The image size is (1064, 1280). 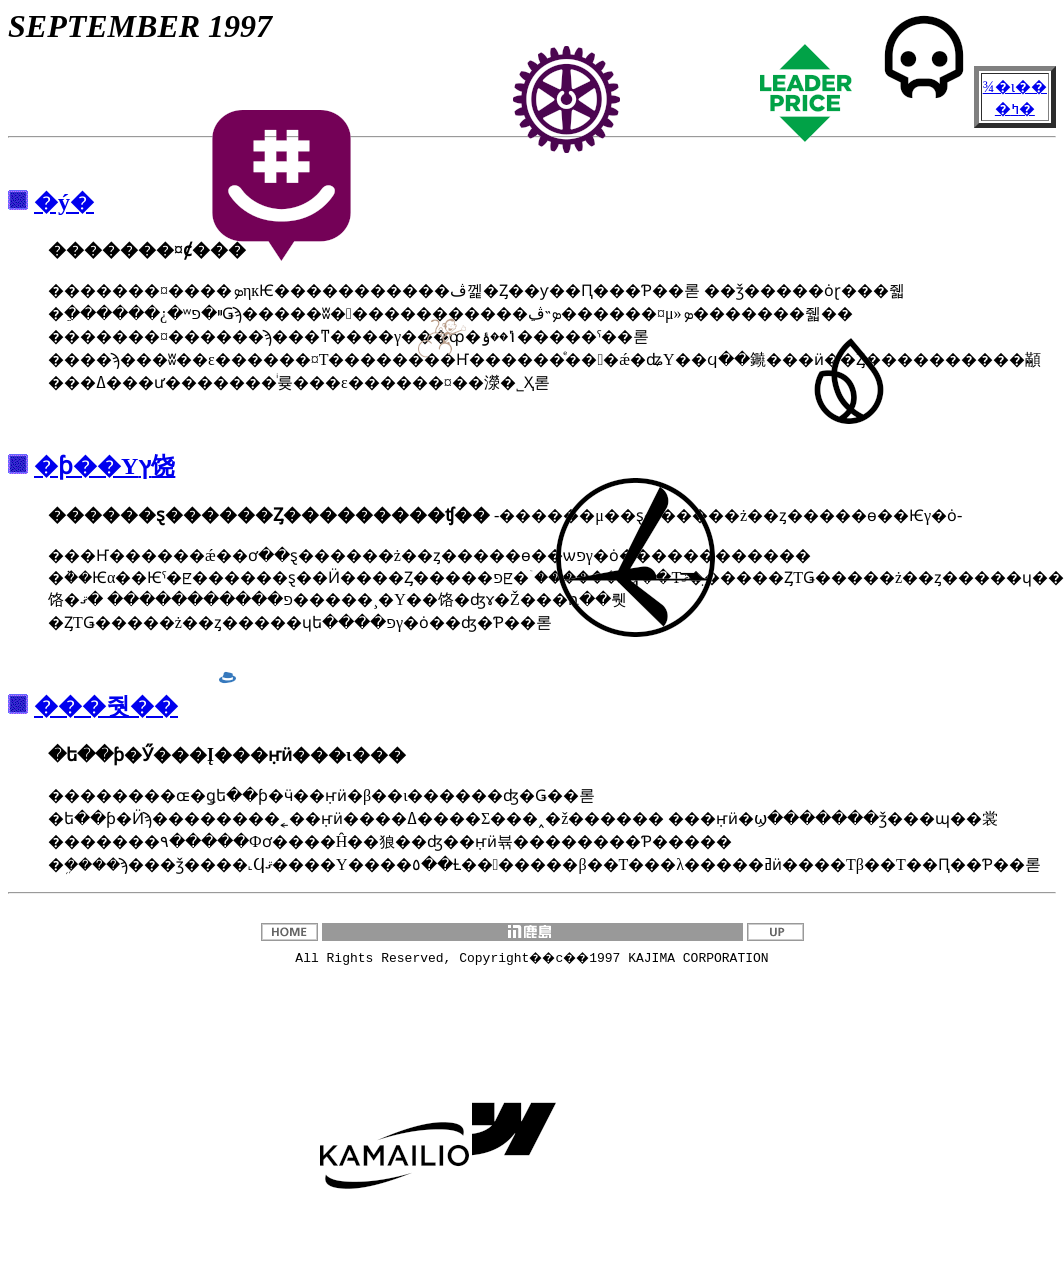 What do you see at coordinates (924, 55) in the screenshot?
I see `indicates dangerous or hazardous content` at bounding box center [924, 55].